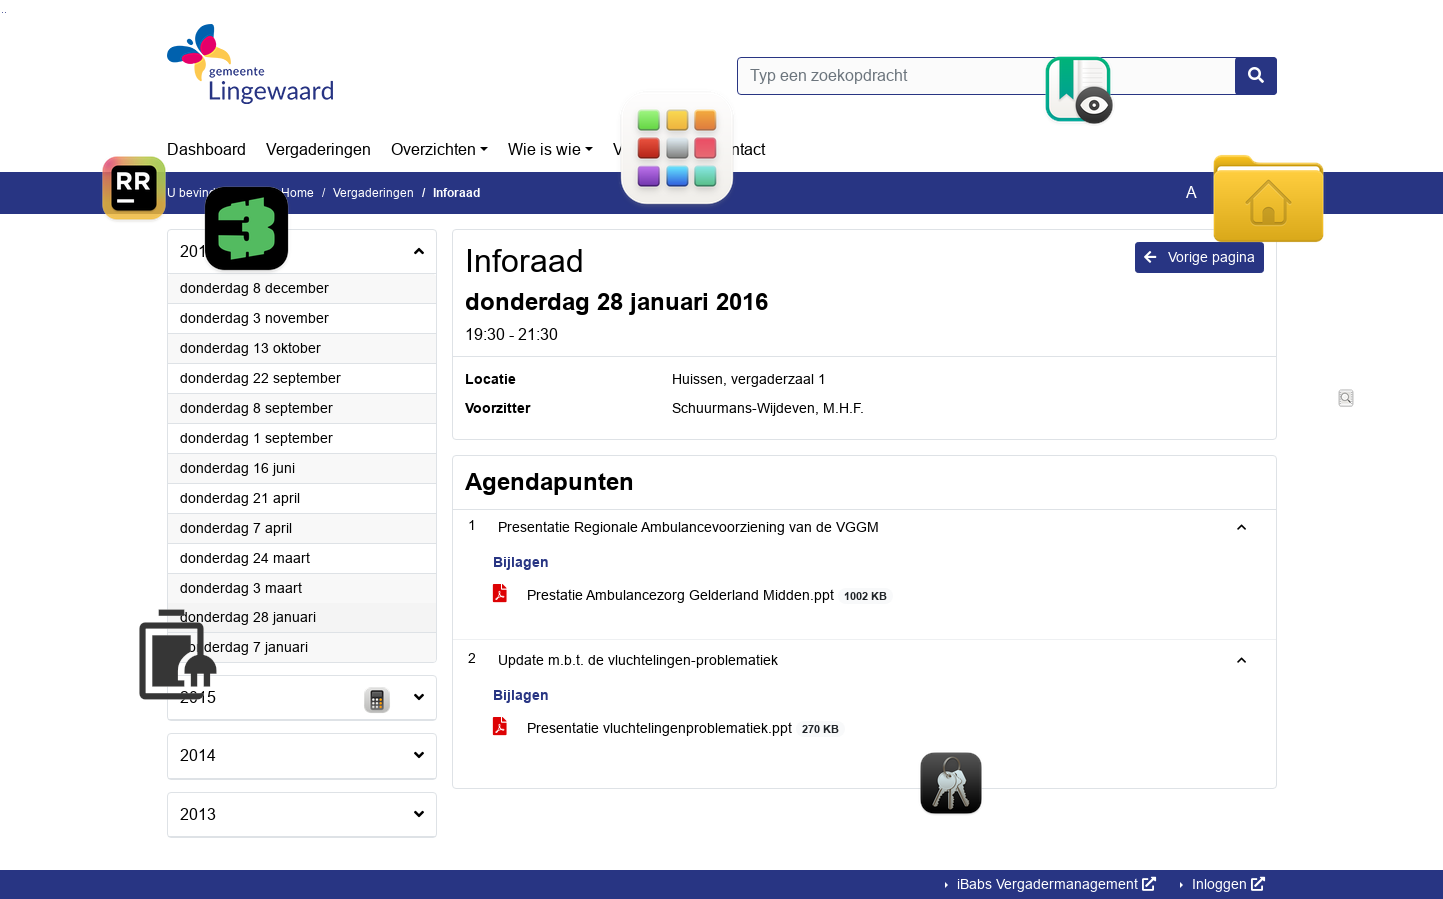 The height and width of the screenshot is (899, 1443). I want to click on launch payday 3 game, so click(246, 228).